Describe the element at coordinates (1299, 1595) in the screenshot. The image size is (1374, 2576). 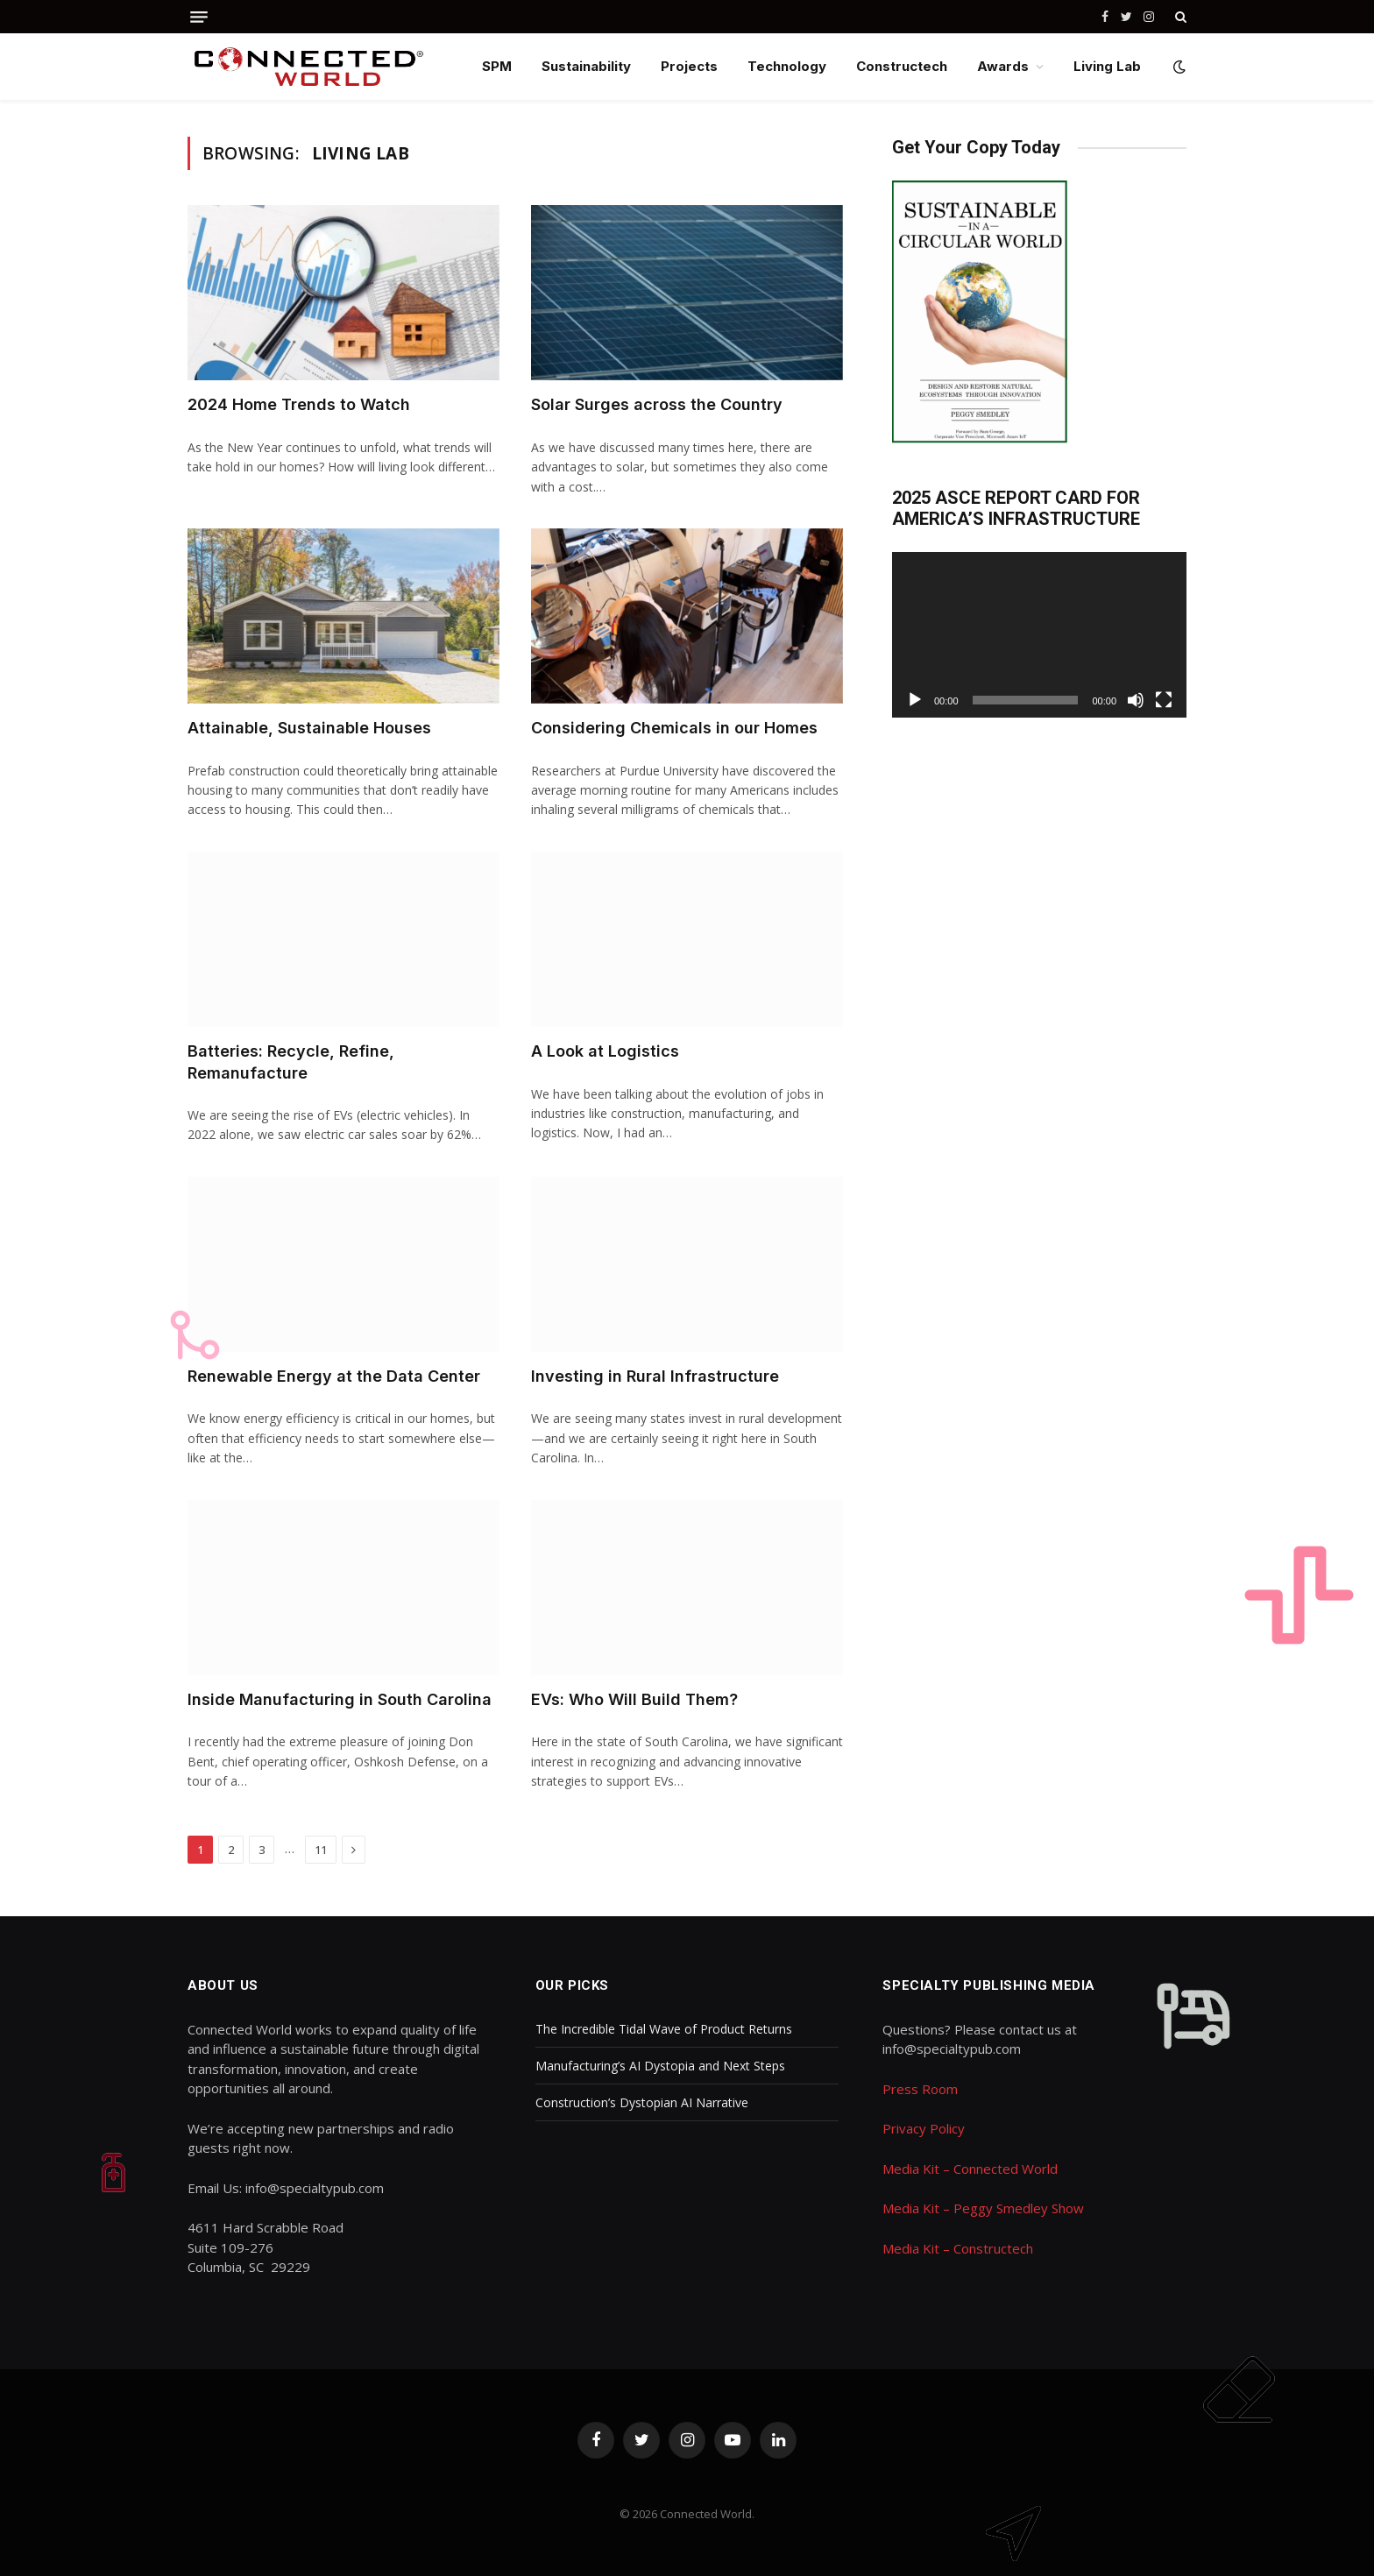
I see `toggle square wave signal output` at that location.